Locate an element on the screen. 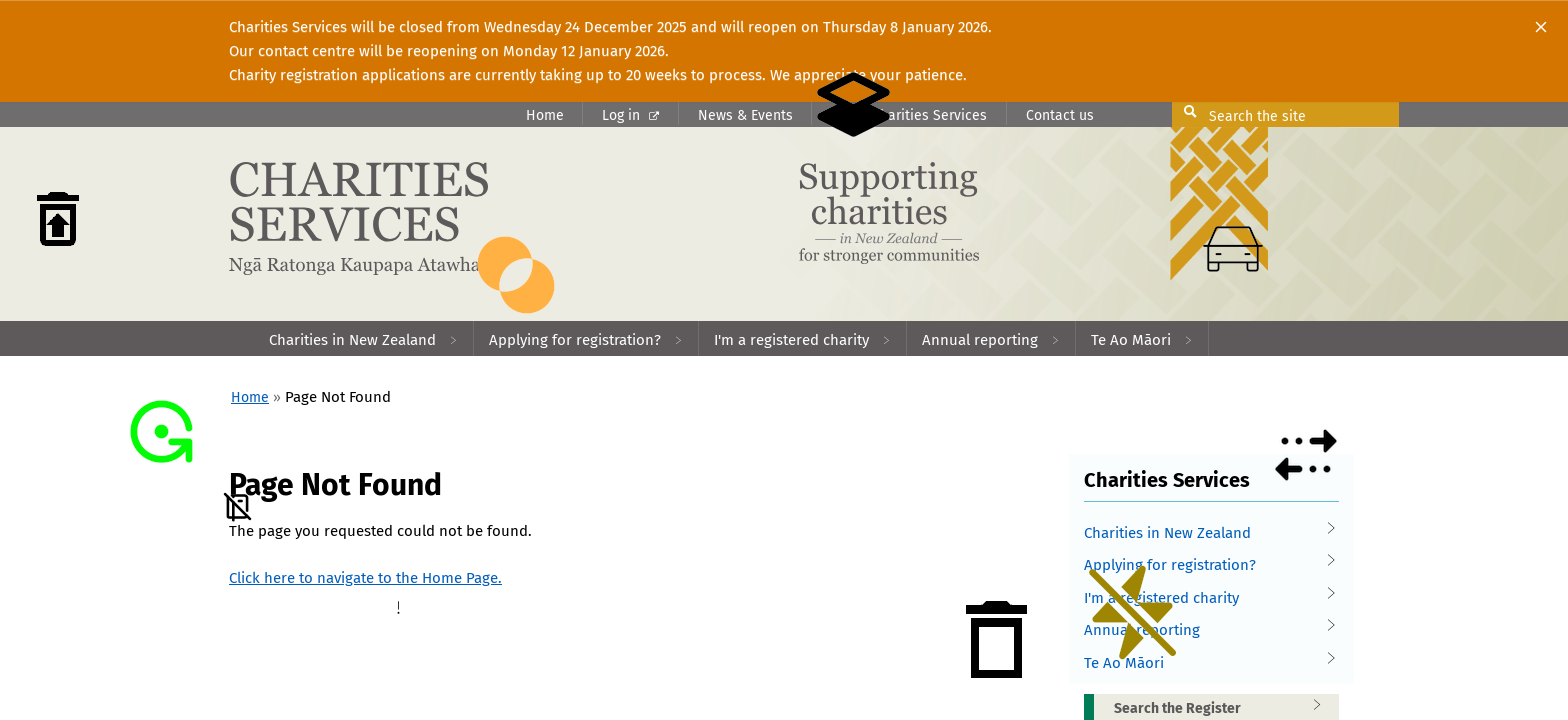 This screenshot has width=1568, height=720. view multiple stops on a route is located at coordinates (1306, 455).